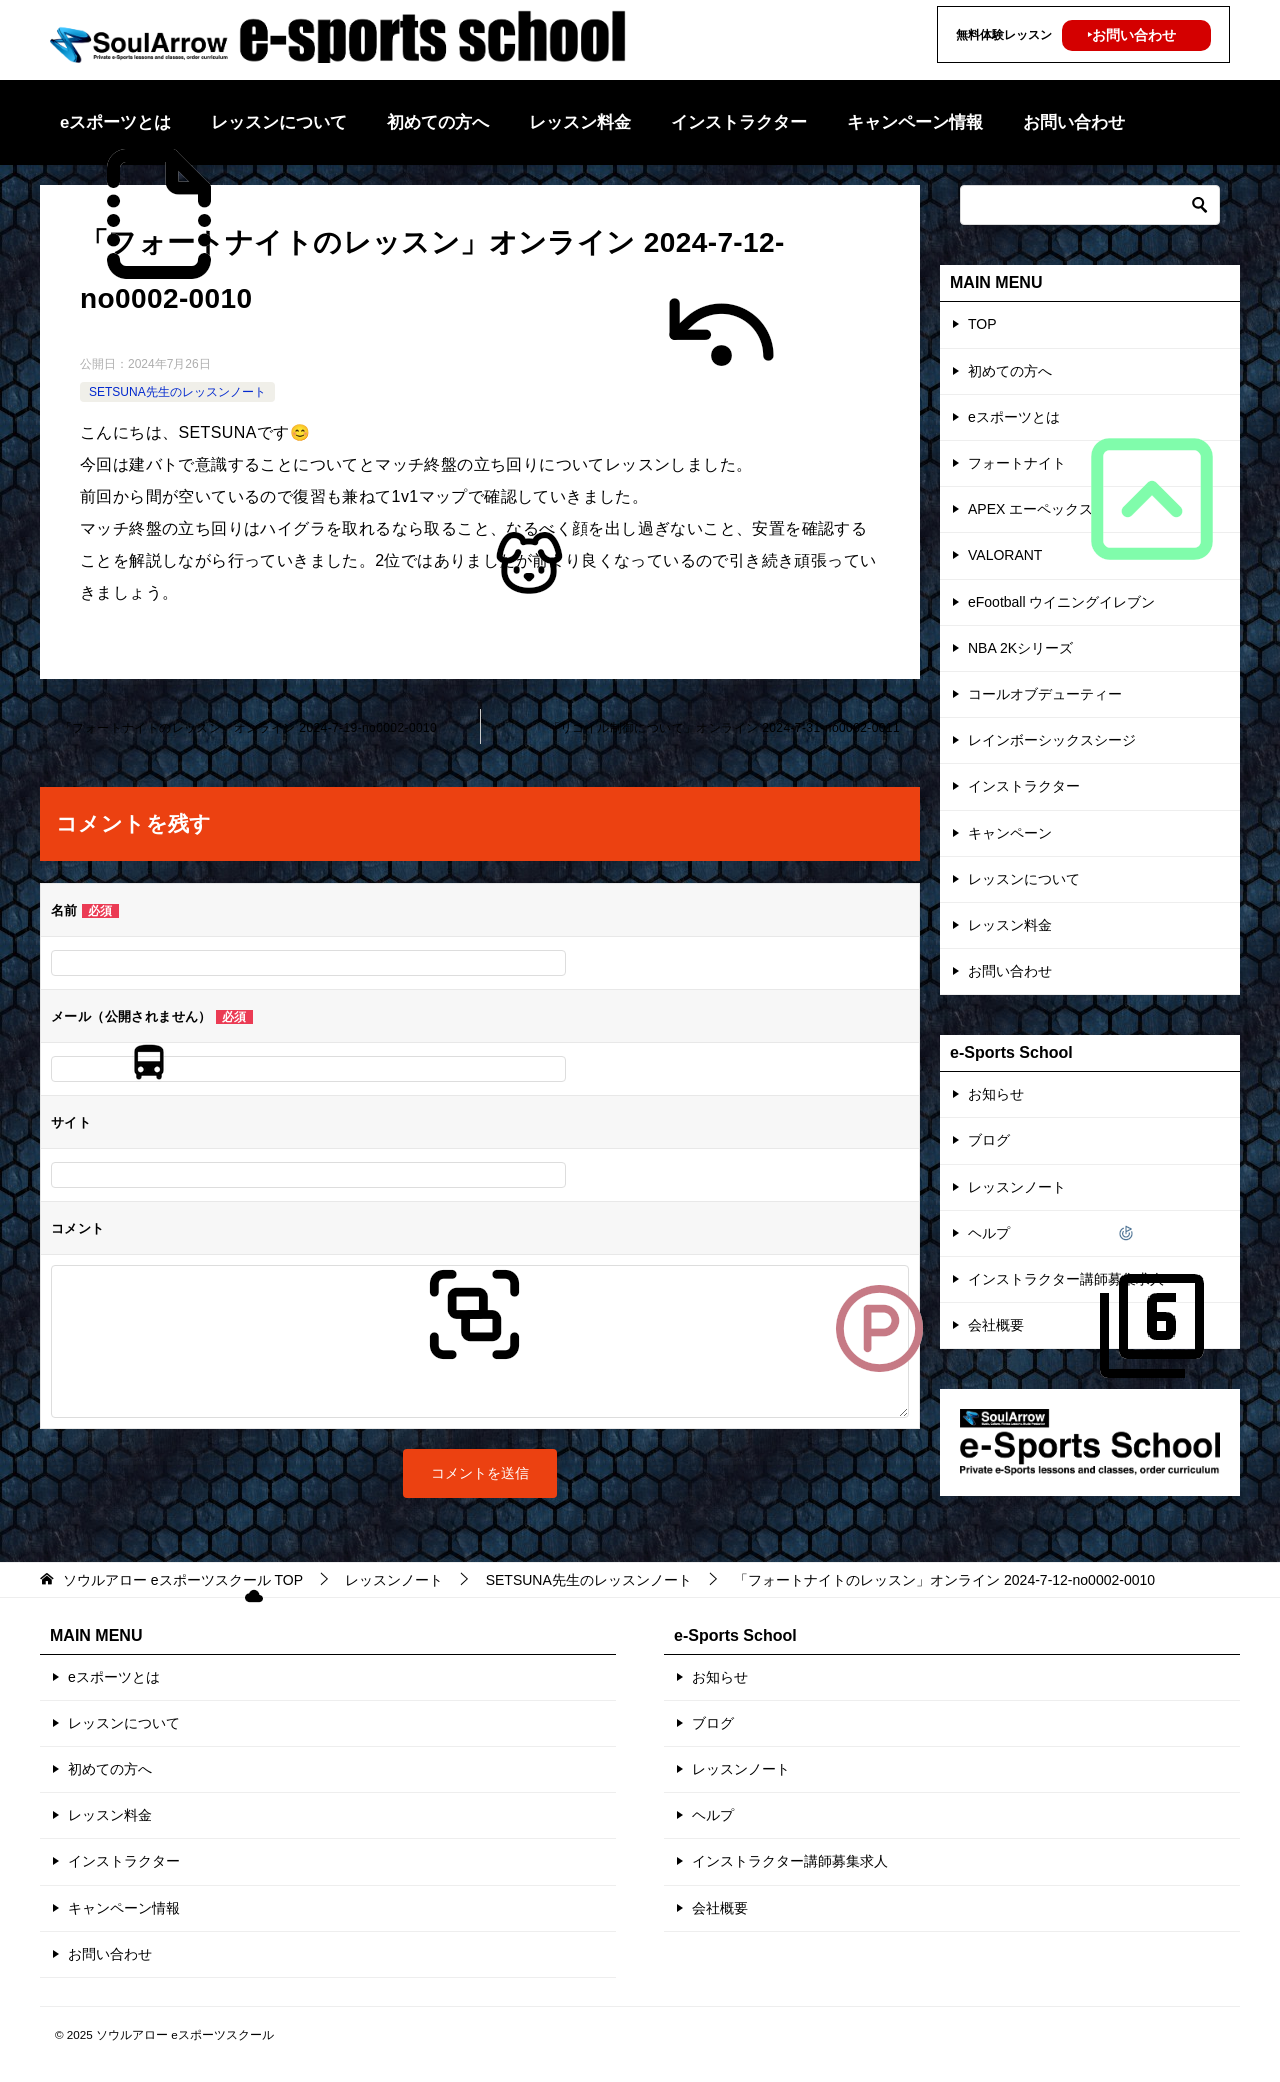 This screenshot has width=1280, height=2082. What do you see at coordinates (1152, 1326) in the screenshot?
I see `indicates 6 items selected or filtered` at bounding box center [1152, 1326].